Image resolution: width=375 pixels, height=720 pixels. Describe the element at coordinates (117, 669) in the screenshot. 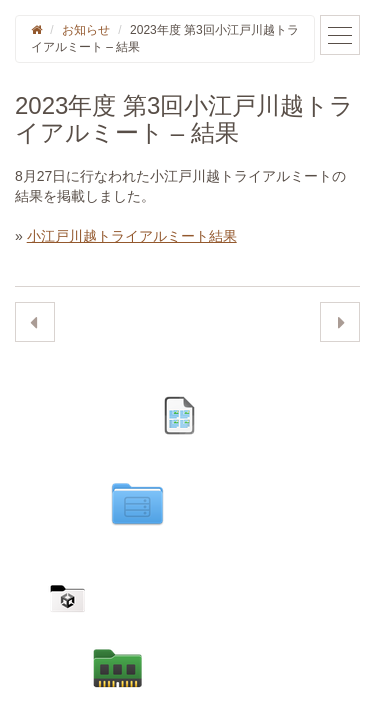

I see `folder containing memory or RAM-related files` at that location.